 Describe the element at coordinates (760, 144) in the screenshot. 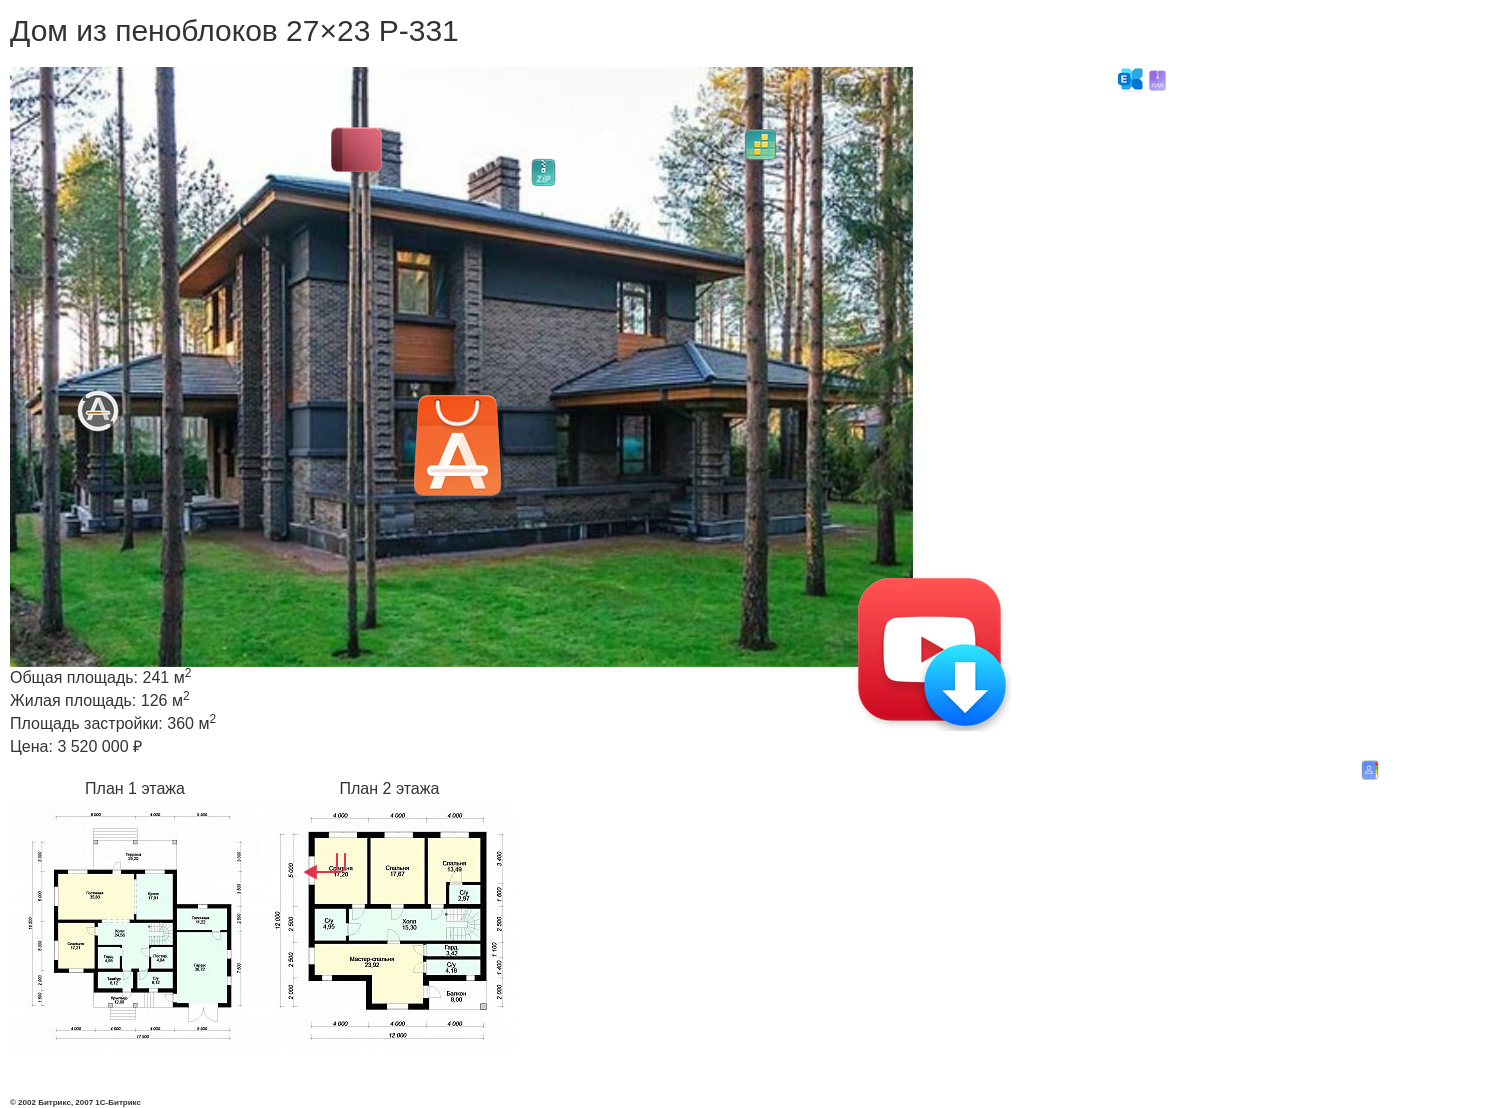

I see `launch quadrapassel tetris-style puzzle game` at that location.